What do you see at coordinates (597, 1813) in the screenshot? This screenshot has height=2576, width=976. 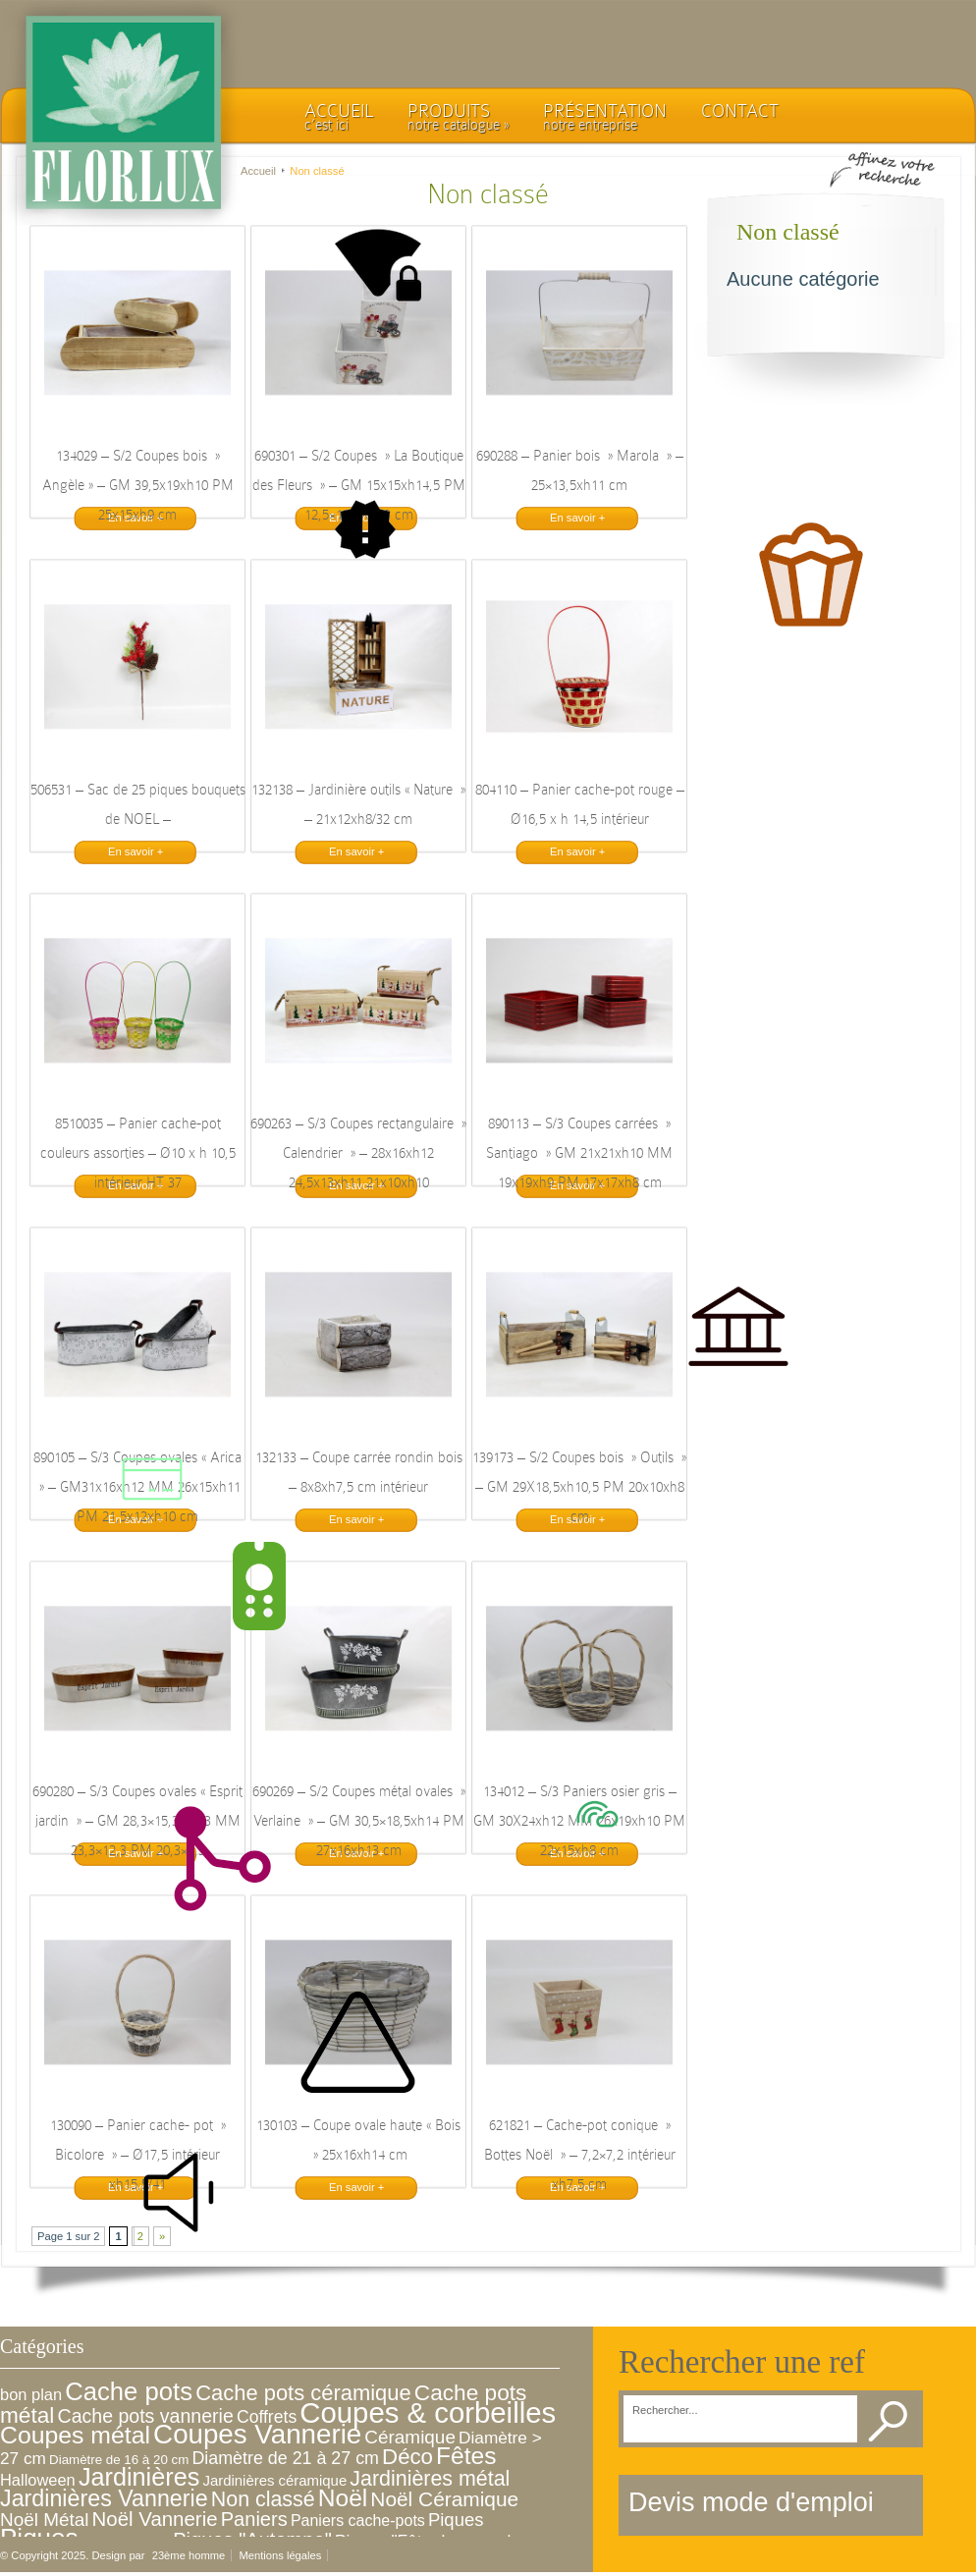 I see `view weather information` at bounding box center [597, 1813].